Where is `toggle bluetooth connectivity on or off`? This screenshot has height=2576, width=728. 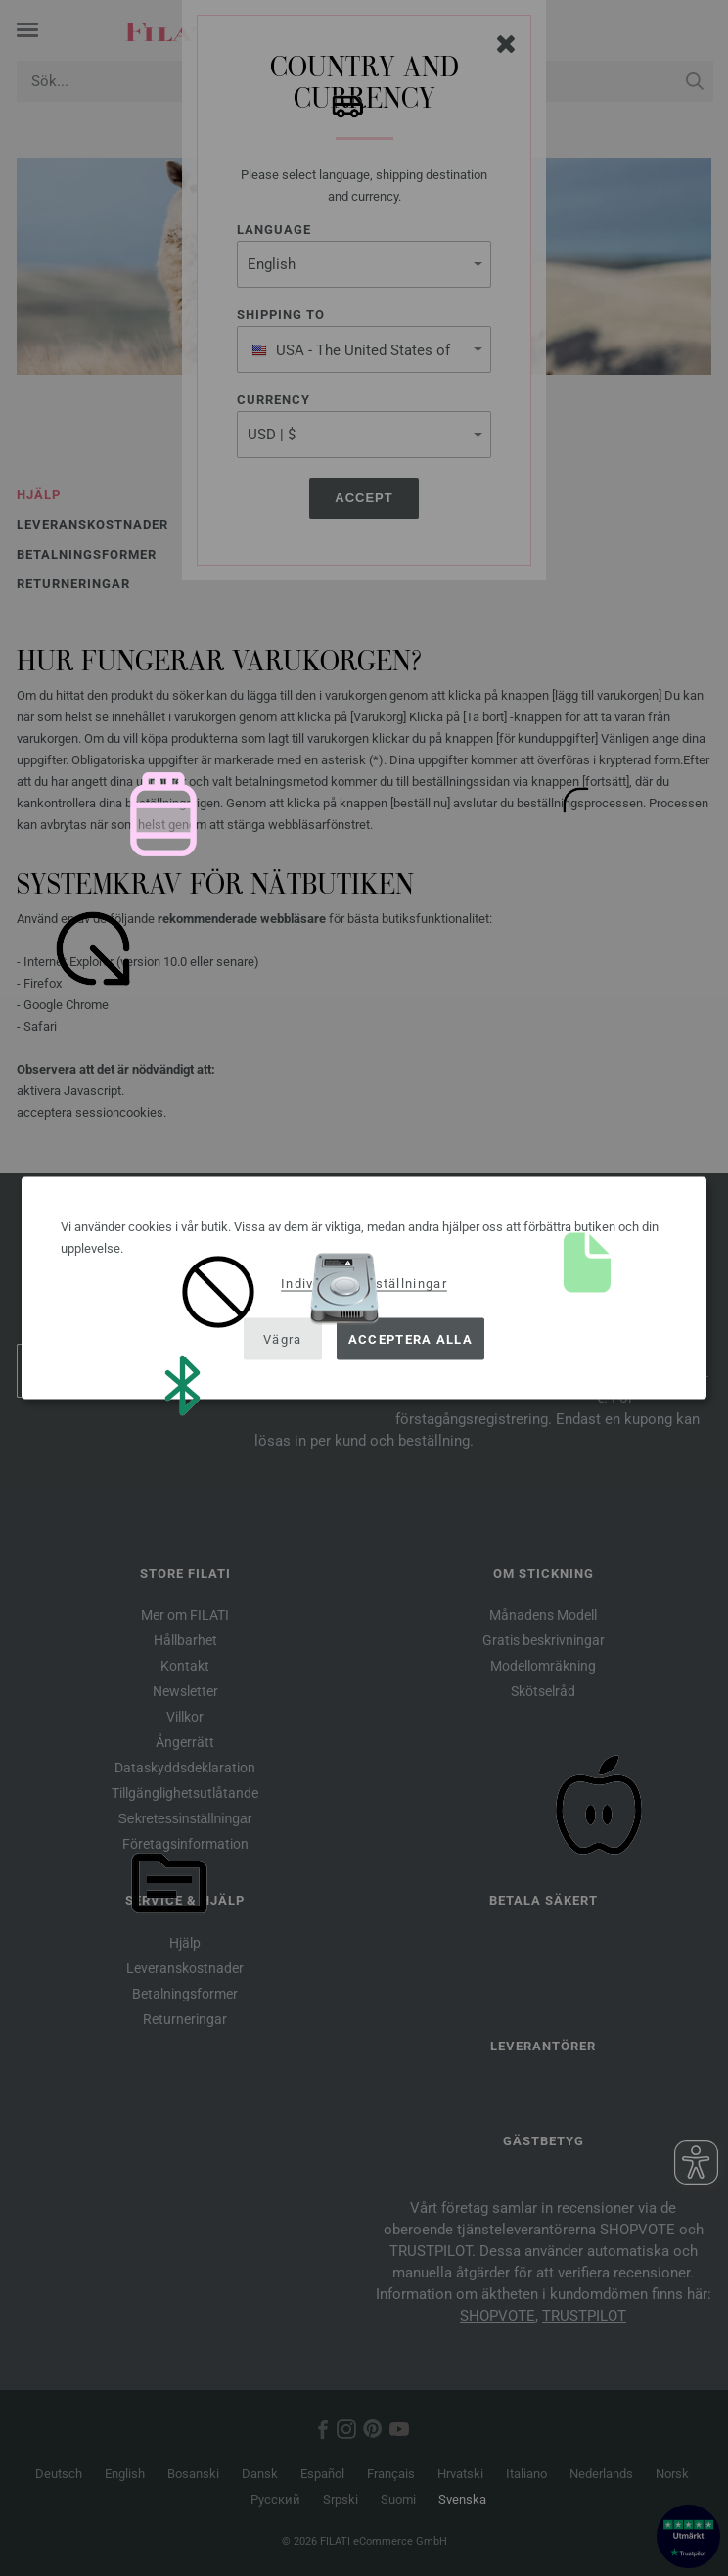 toggle bluetooth connectivity on or off is located at coordinates (182, 1385).